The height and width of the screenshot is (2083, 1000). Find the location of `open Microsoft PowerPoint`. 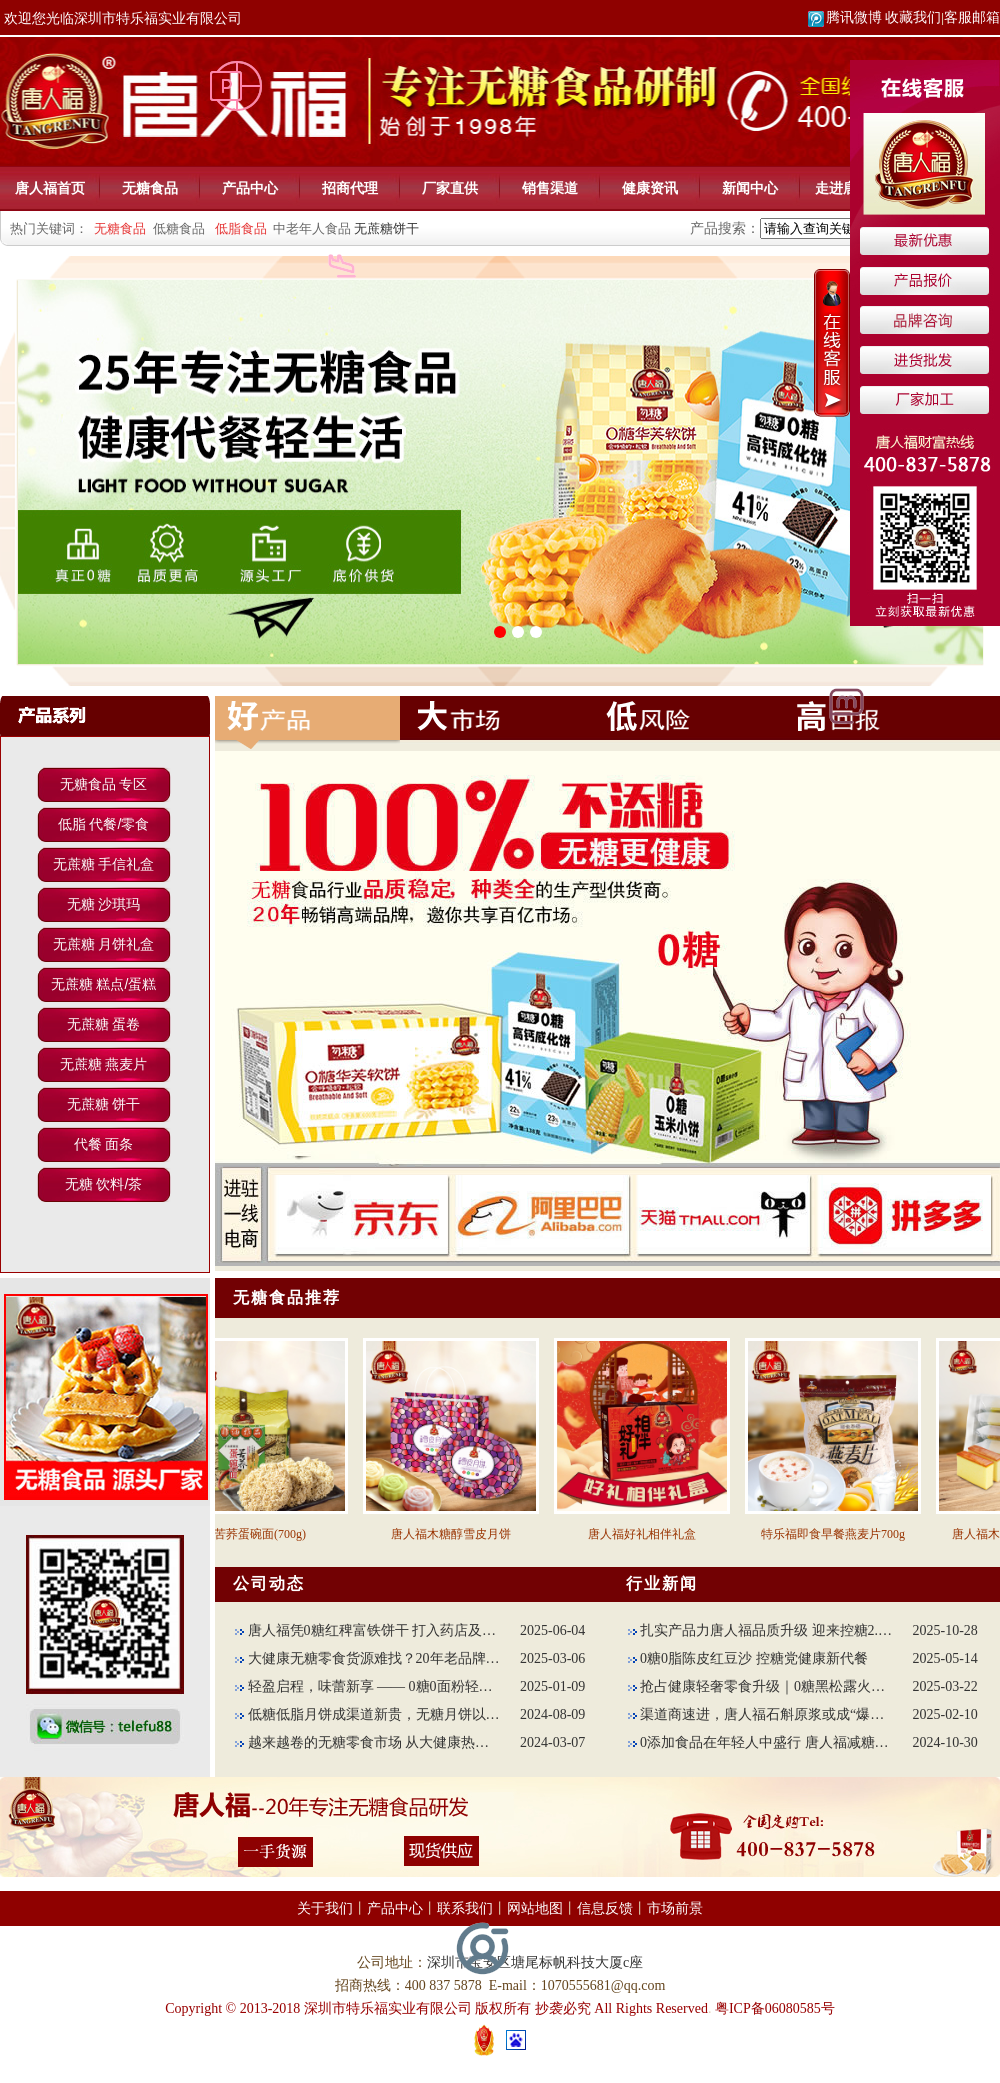

open Microsoft PowerPoint is located at coordinates (235, 86).